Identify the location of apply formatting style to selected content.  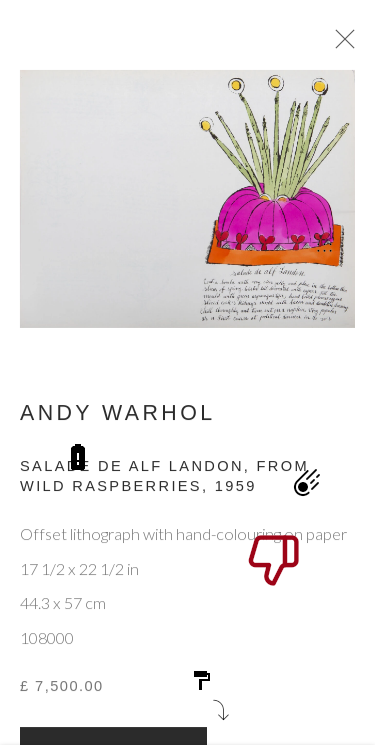
(201, 680).